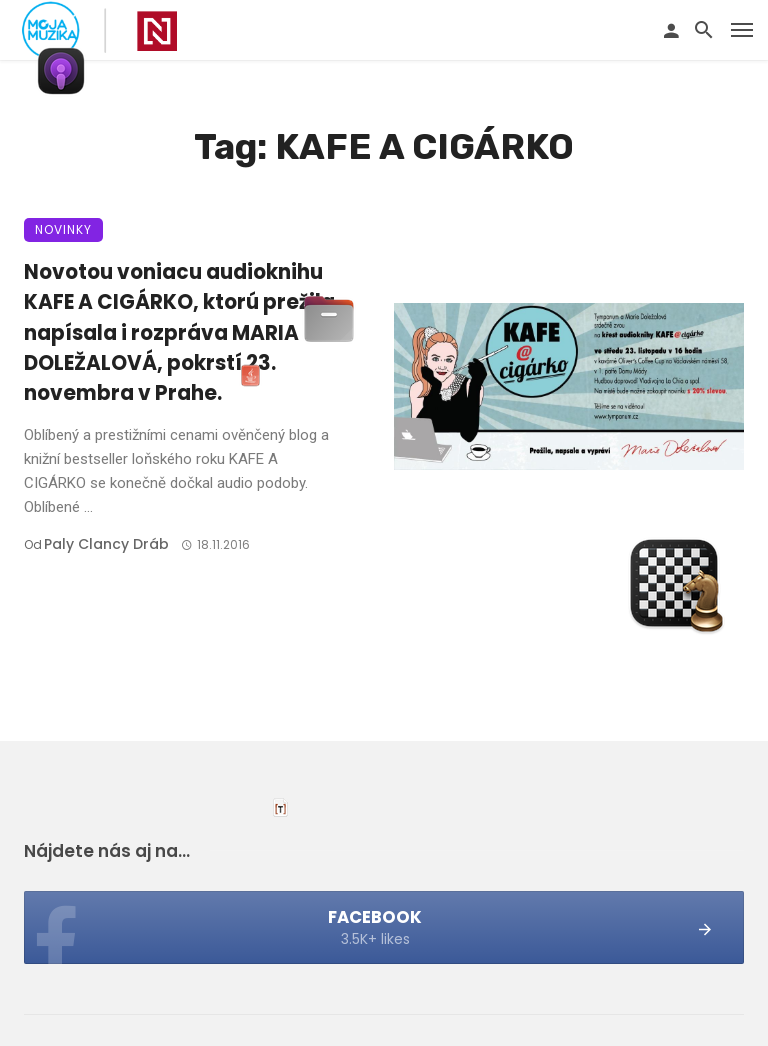 This screenshot has width=768, height=1046. What do you see at coordinates (329, 319) in the screenshot?
I see `open the file manager application` at bounding box center [329, 319].